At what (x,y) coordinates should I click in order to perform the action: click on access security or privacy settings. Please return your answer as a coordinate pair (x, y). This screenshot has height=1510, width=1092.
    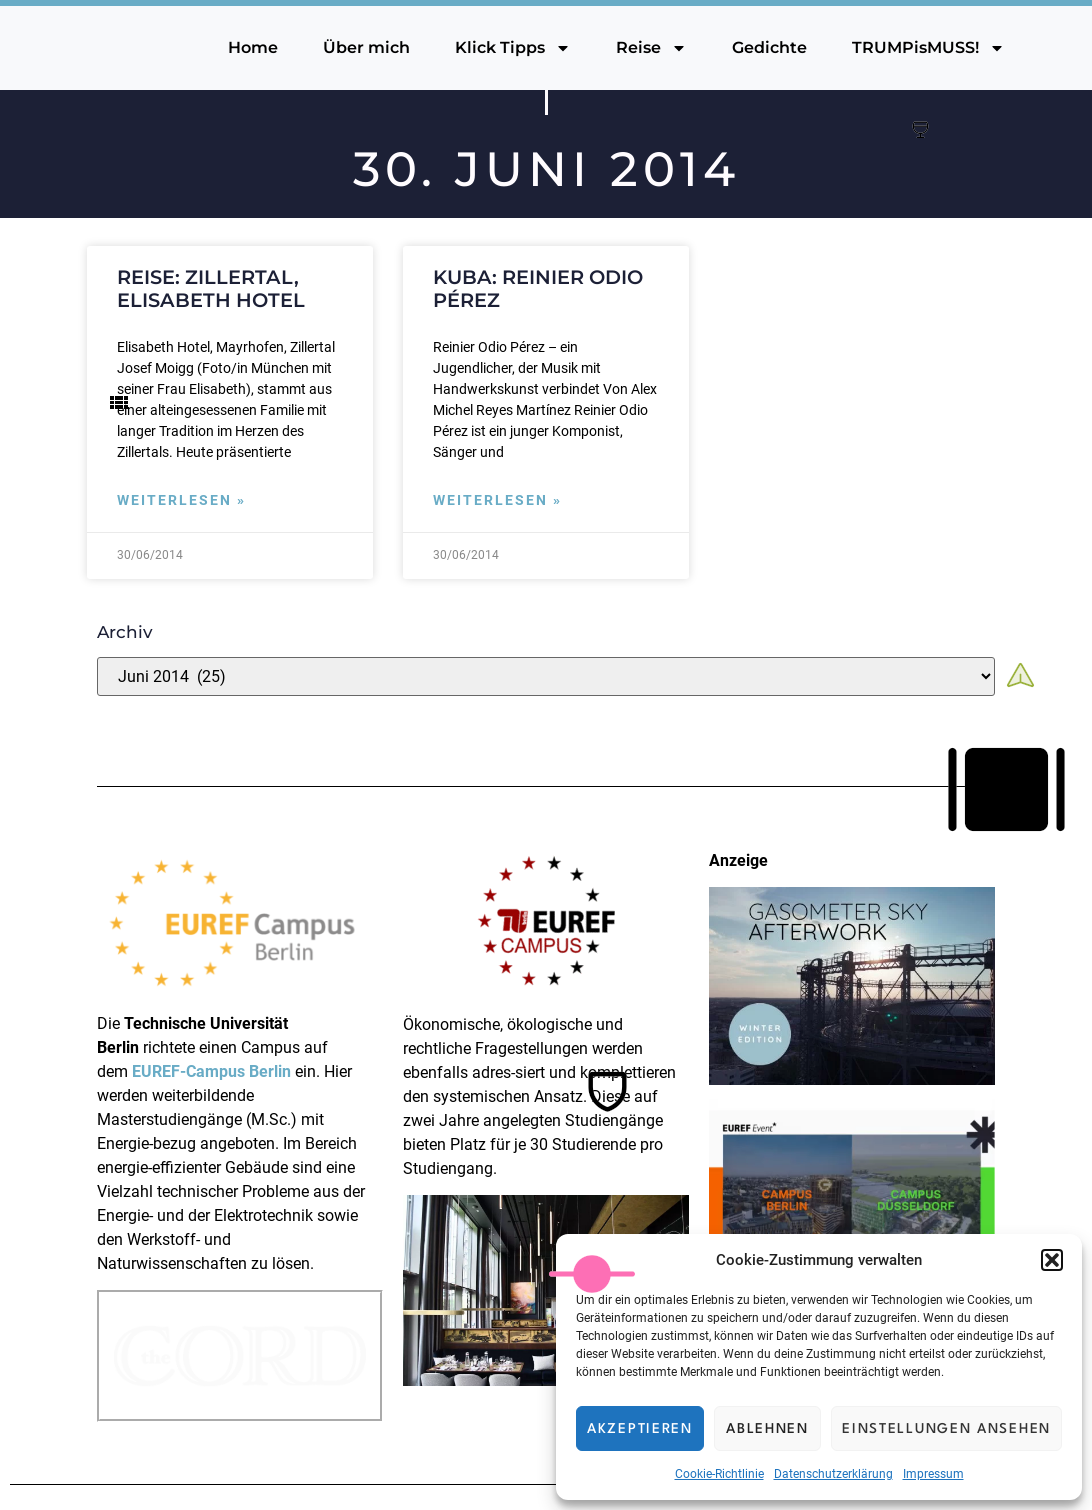
    Looking at the image, I should click on (607, 1089).